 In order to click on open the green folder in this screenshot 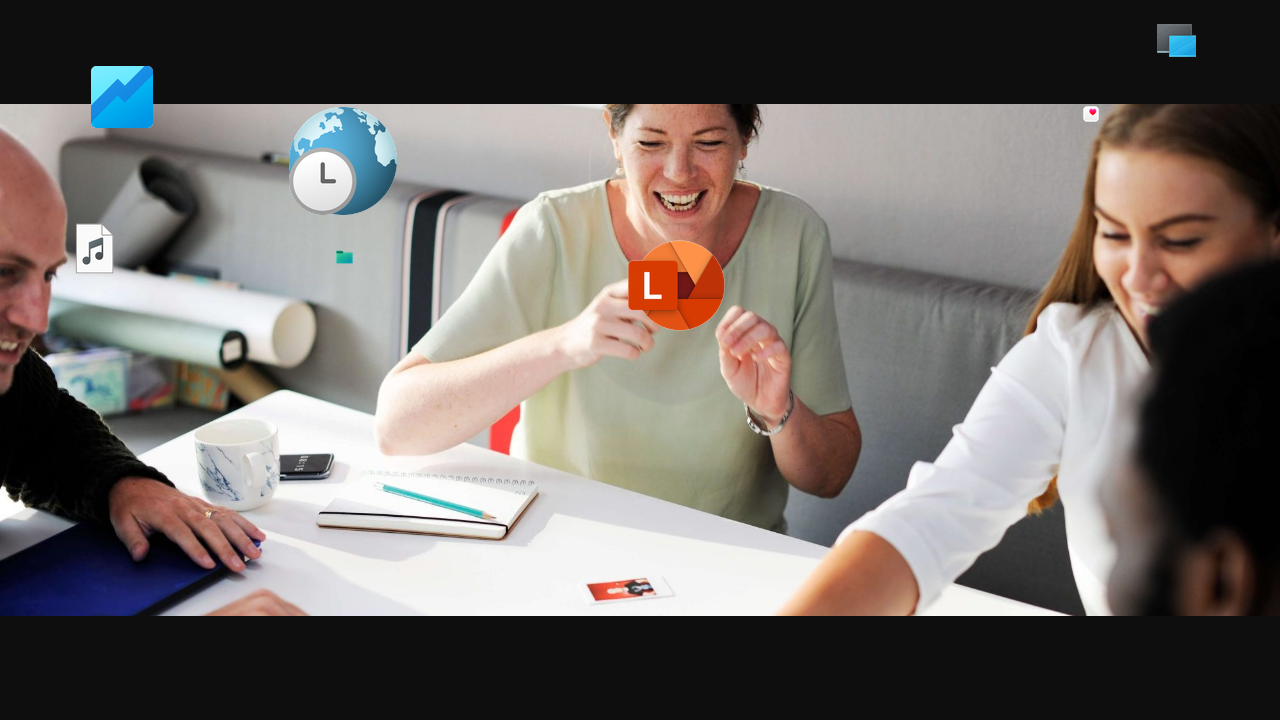, I will do `click(344, 257)`.